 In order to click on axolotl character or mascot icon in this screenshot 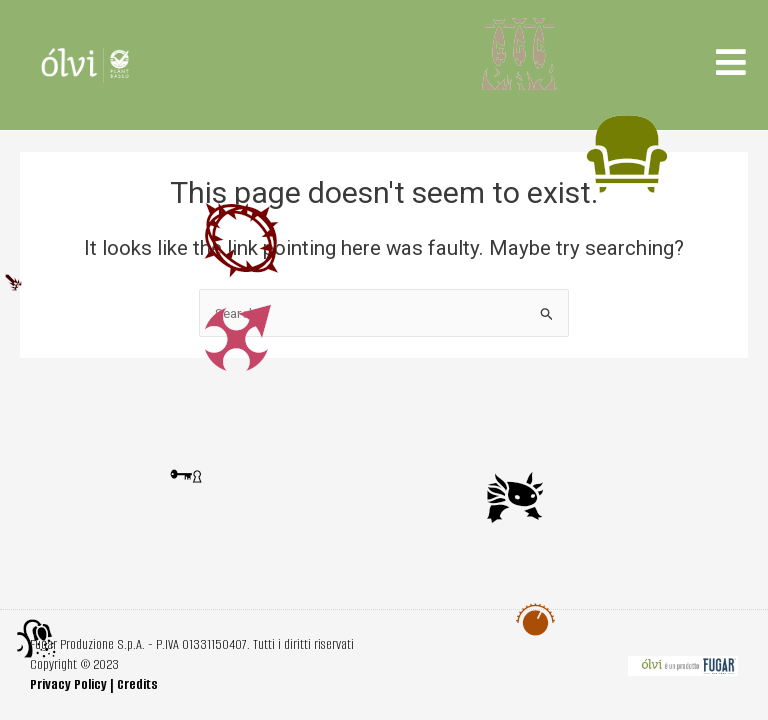, I will do `click(515, 495)`.